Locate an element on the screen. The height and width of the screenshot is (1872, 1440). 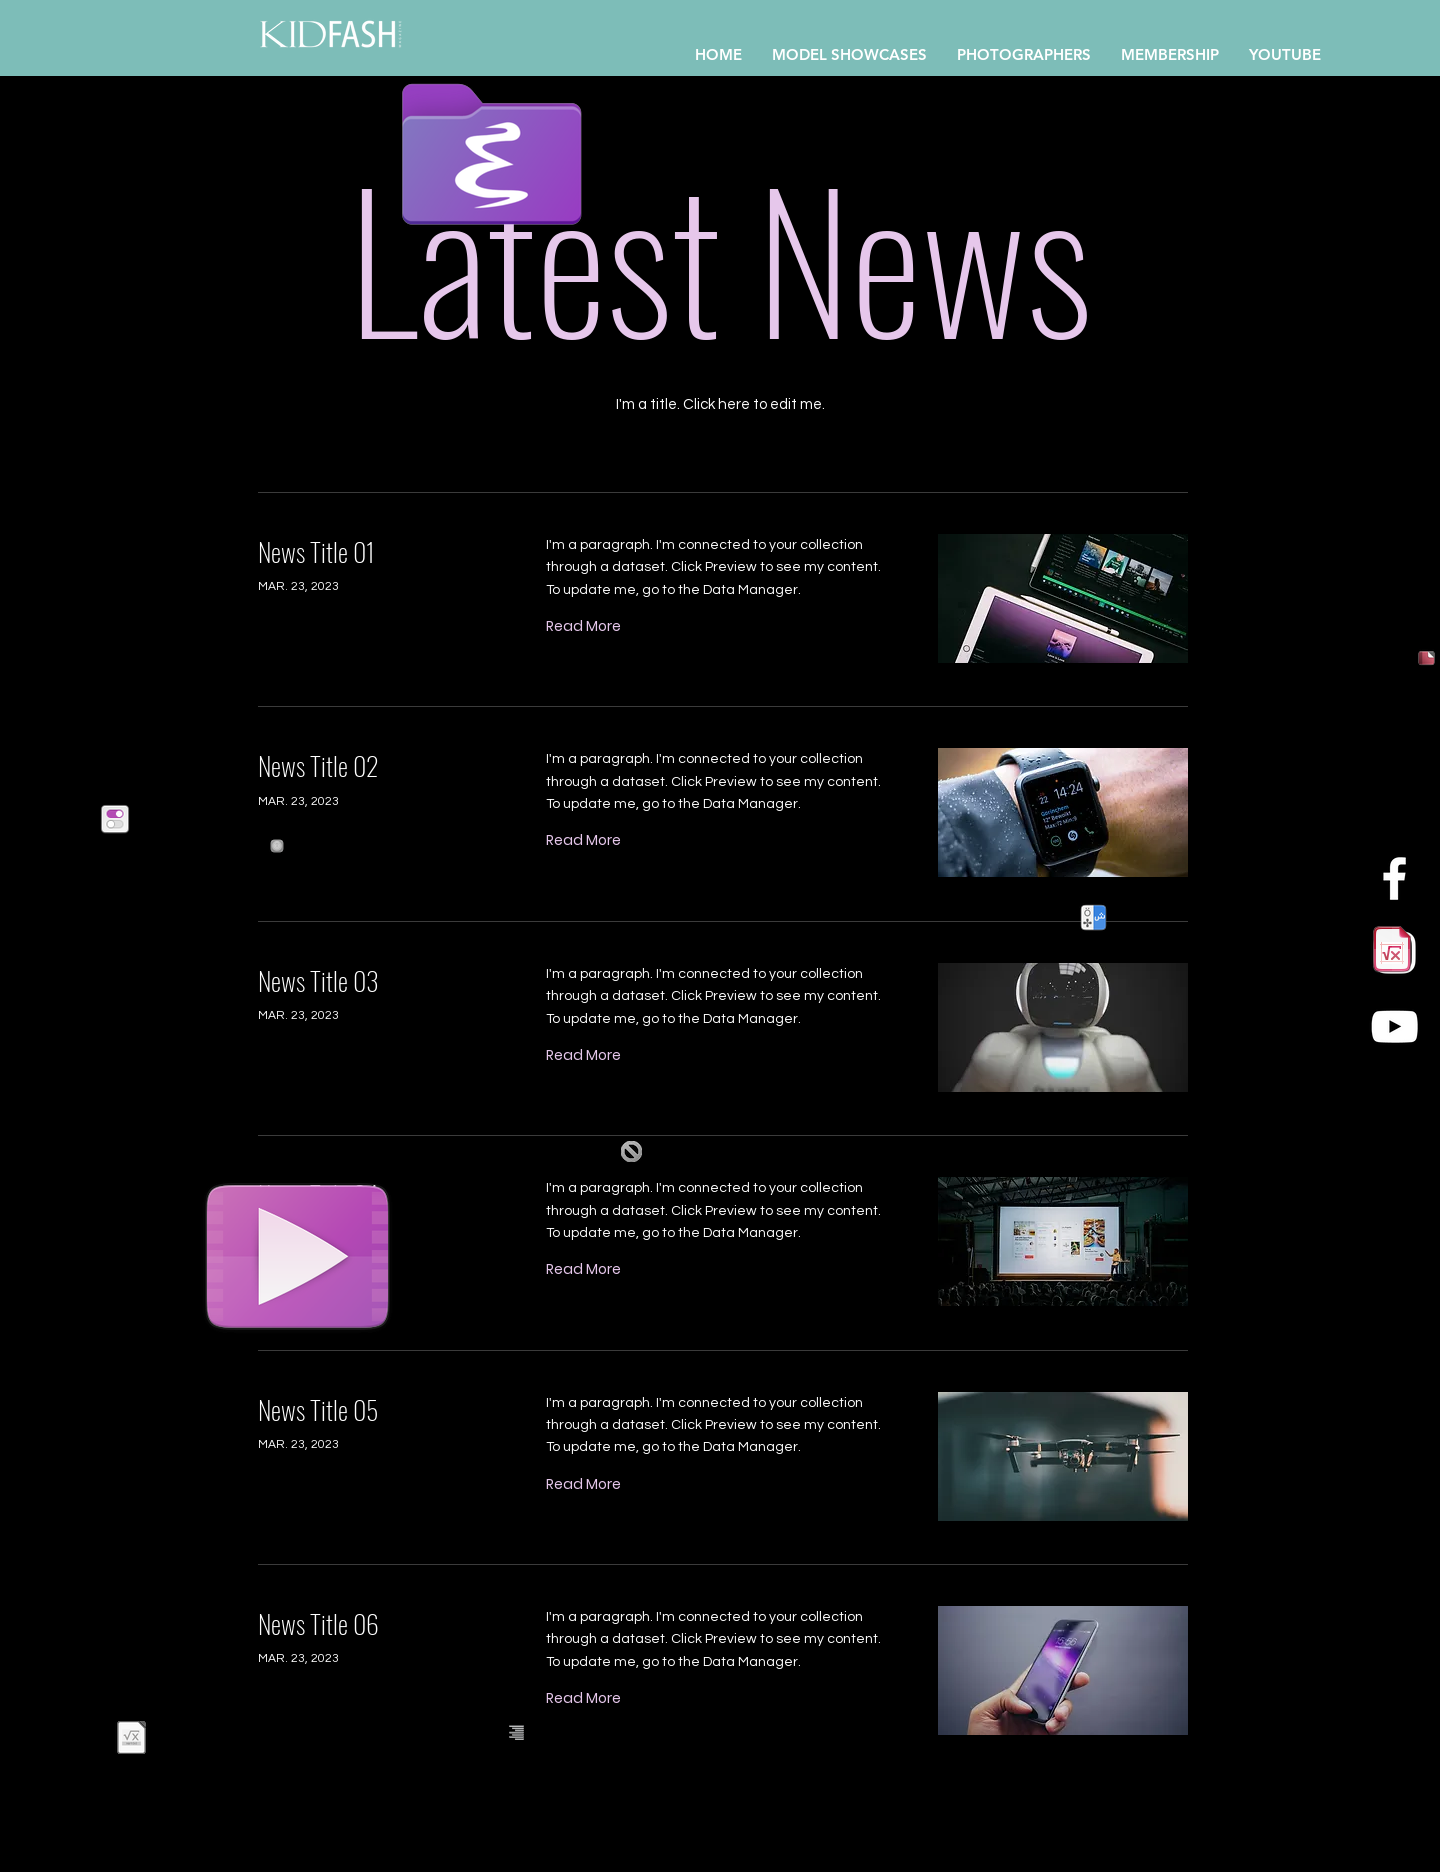
open a mathematical formula document is located at coordinates (1392, 949).